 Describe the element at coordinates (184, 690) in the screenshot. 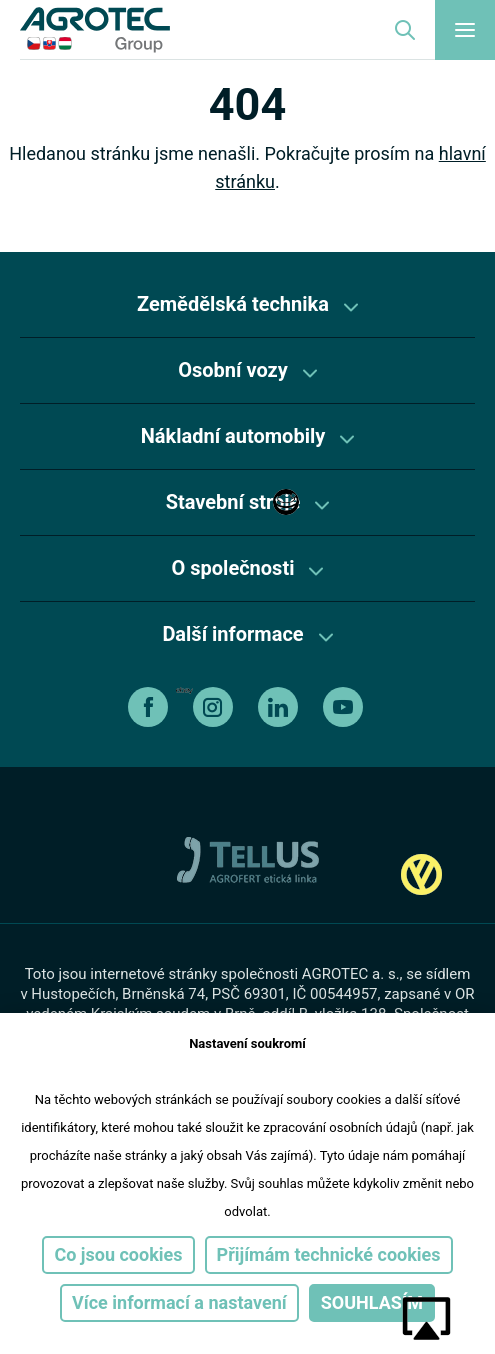

I see `open the ebay app or website` at that location.